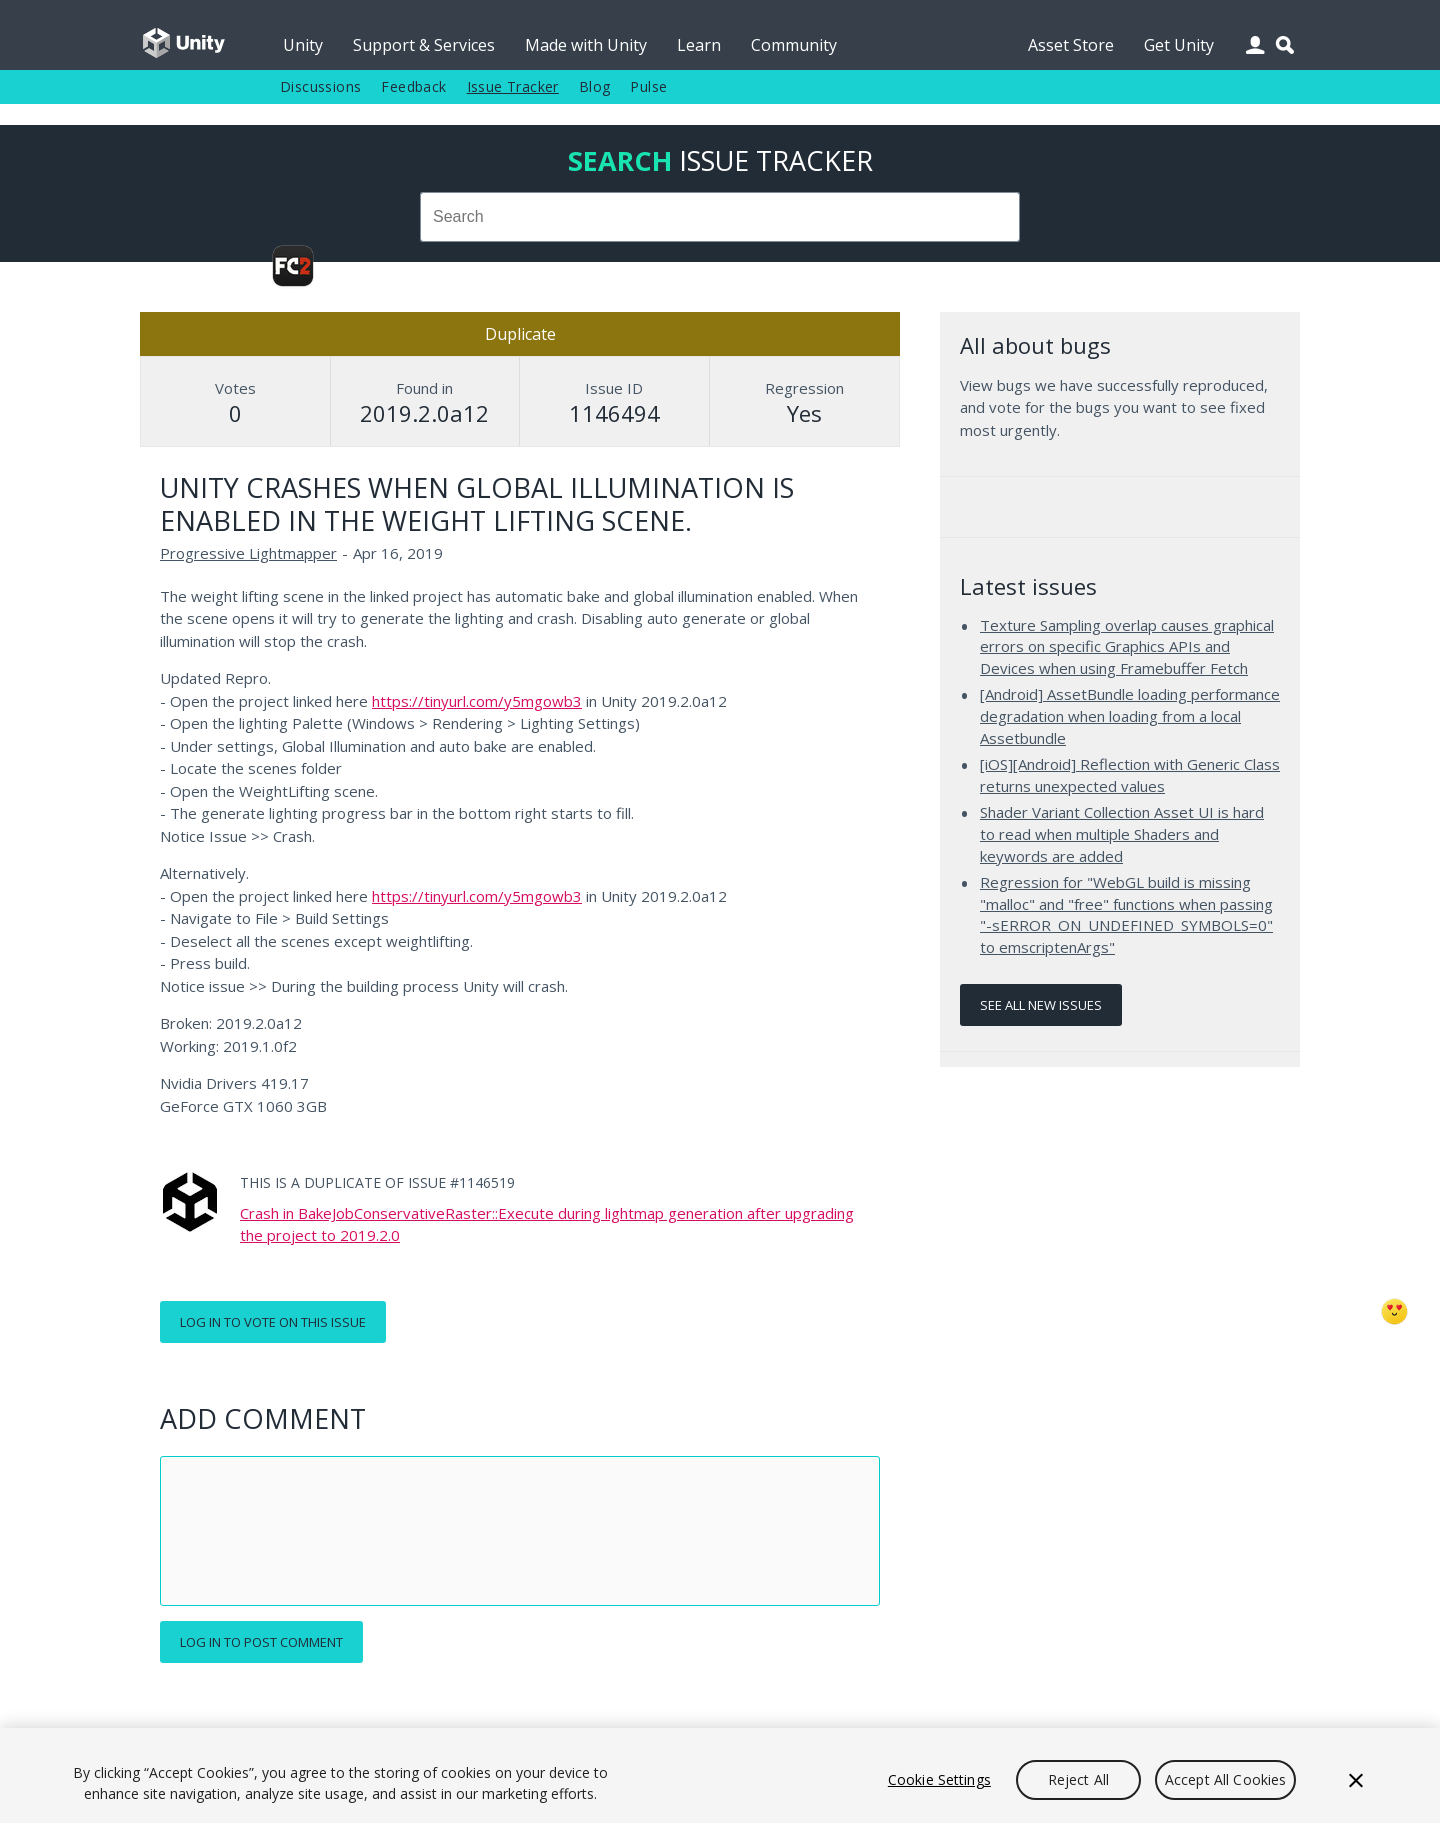 This screenshot has width=1440, height=1823. I want to click on open the Socialize social networking app, so click(1394, 1311).